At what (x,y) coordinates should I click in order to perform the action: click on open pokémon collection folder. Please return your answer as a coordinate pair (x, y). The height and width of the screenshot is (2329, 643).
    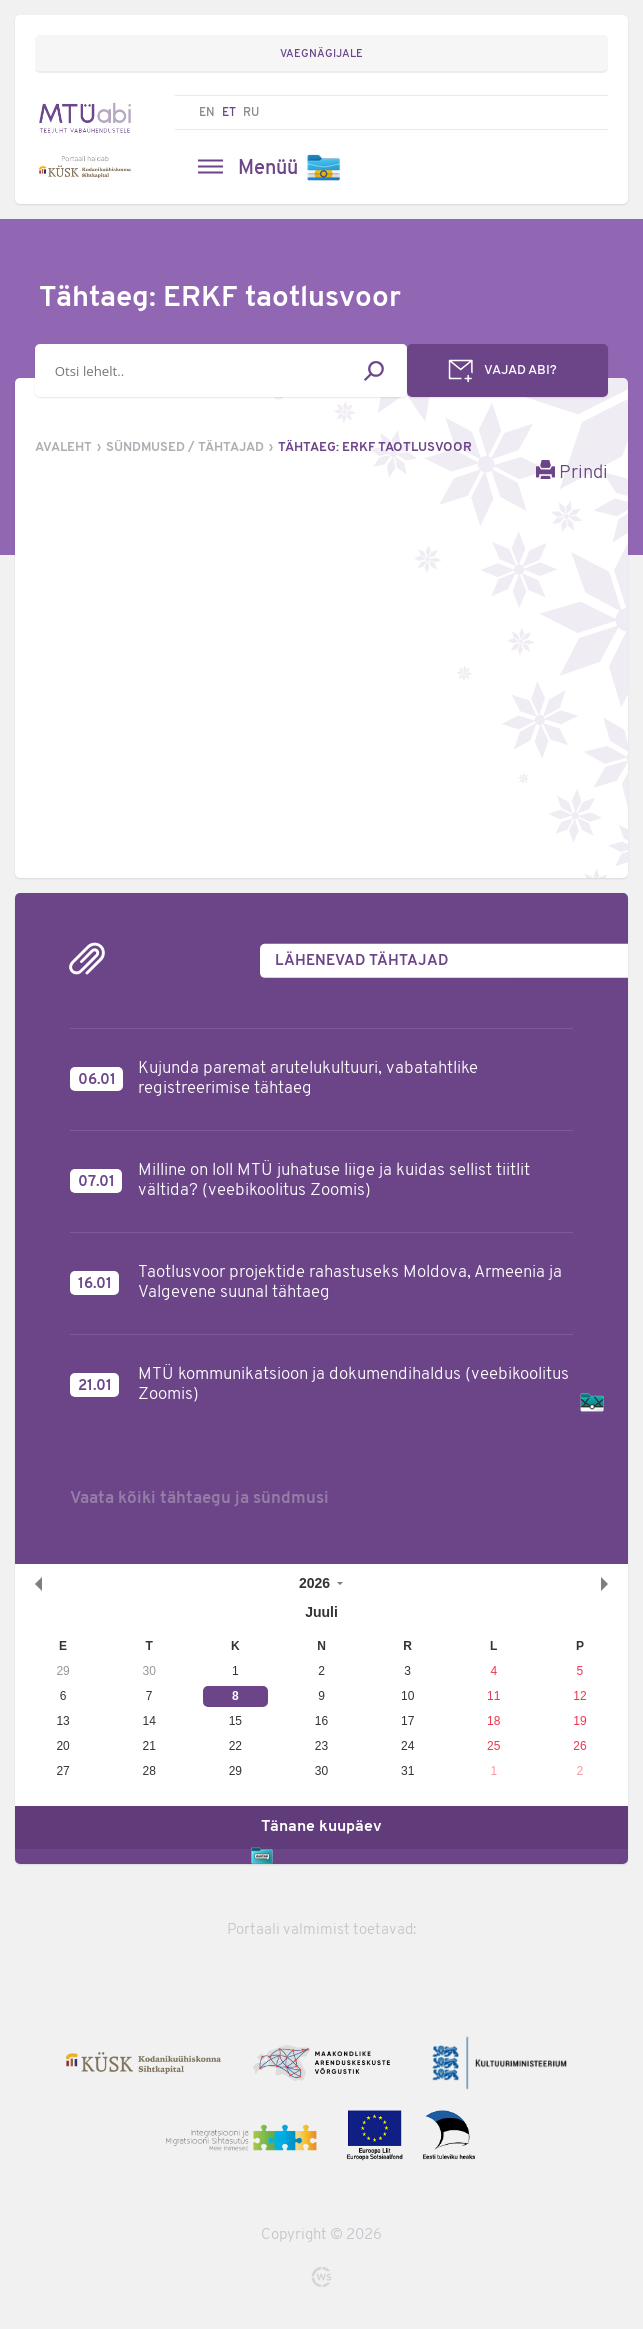
    Looking at the image, I should click on (323, 168).